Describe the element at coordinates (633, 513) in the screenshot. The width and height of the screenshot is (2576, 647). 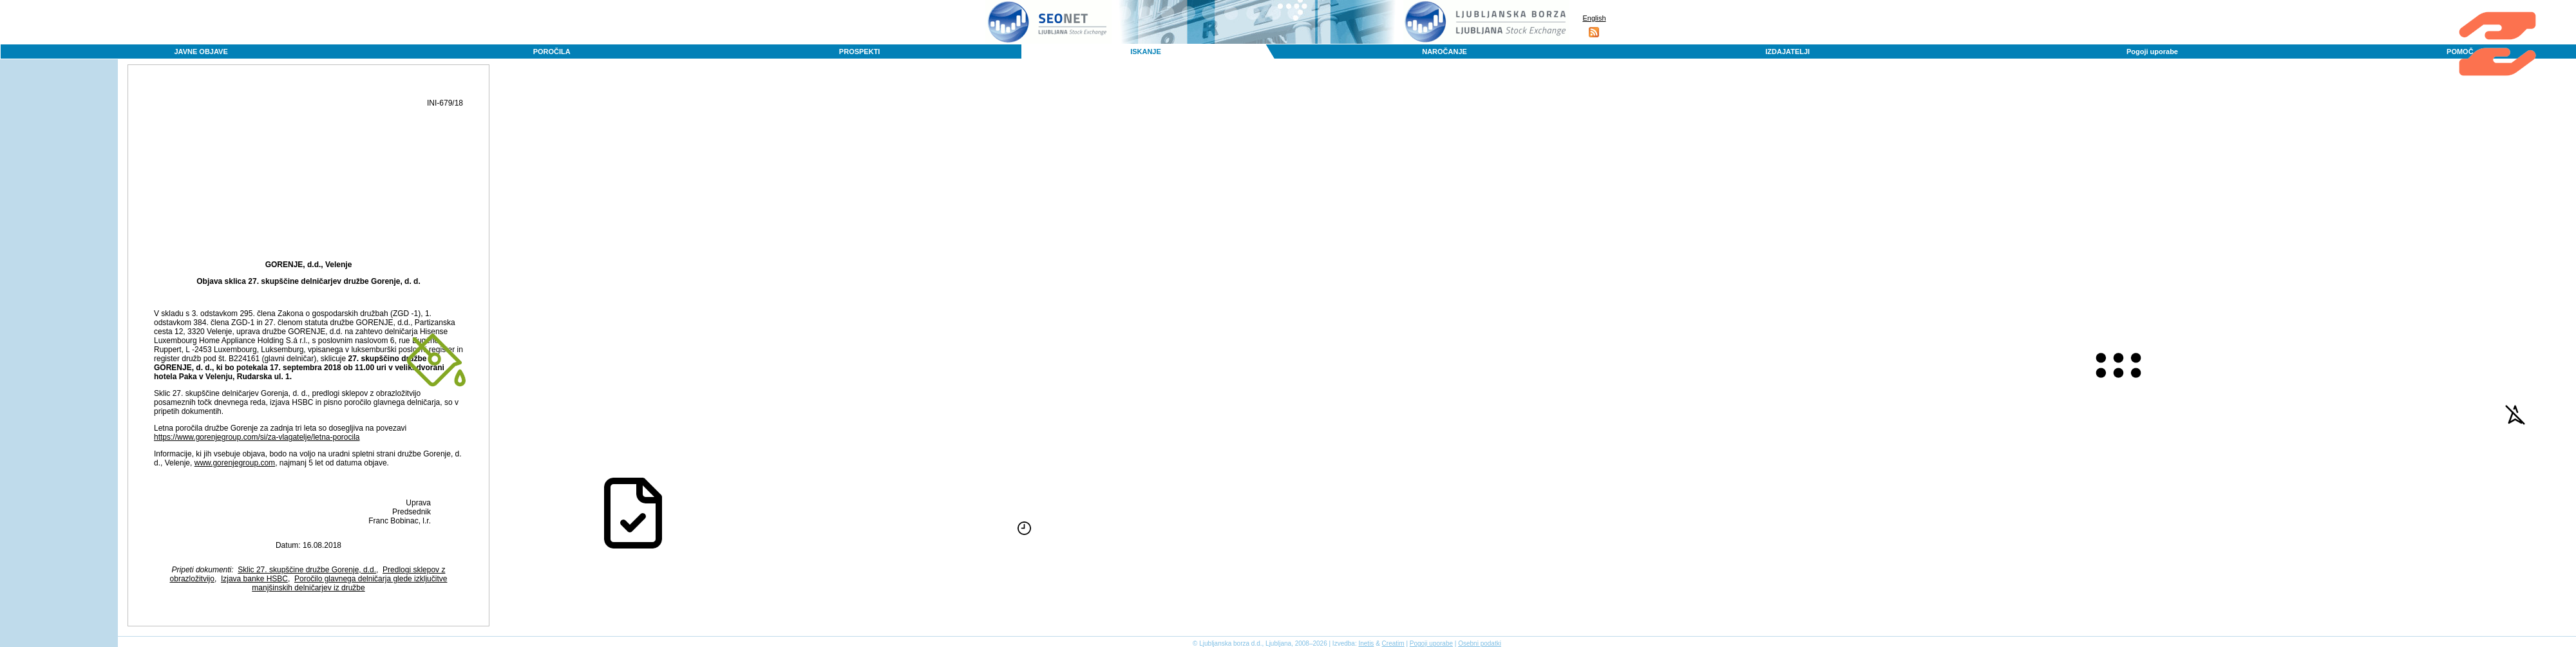
I see `file successfully uploaded or verified` at that location.